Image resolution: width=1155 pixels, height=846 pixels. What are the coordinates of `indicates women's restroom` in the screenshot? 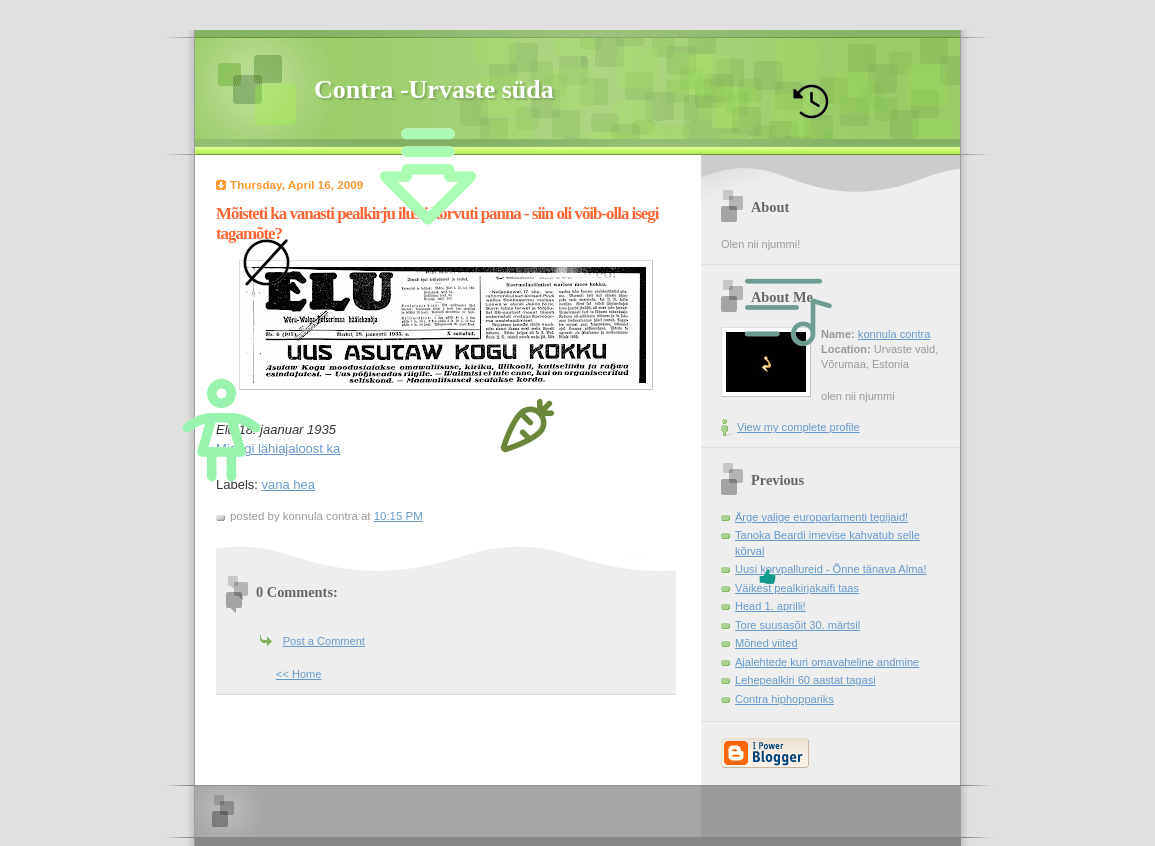 It's located at (221, 432).